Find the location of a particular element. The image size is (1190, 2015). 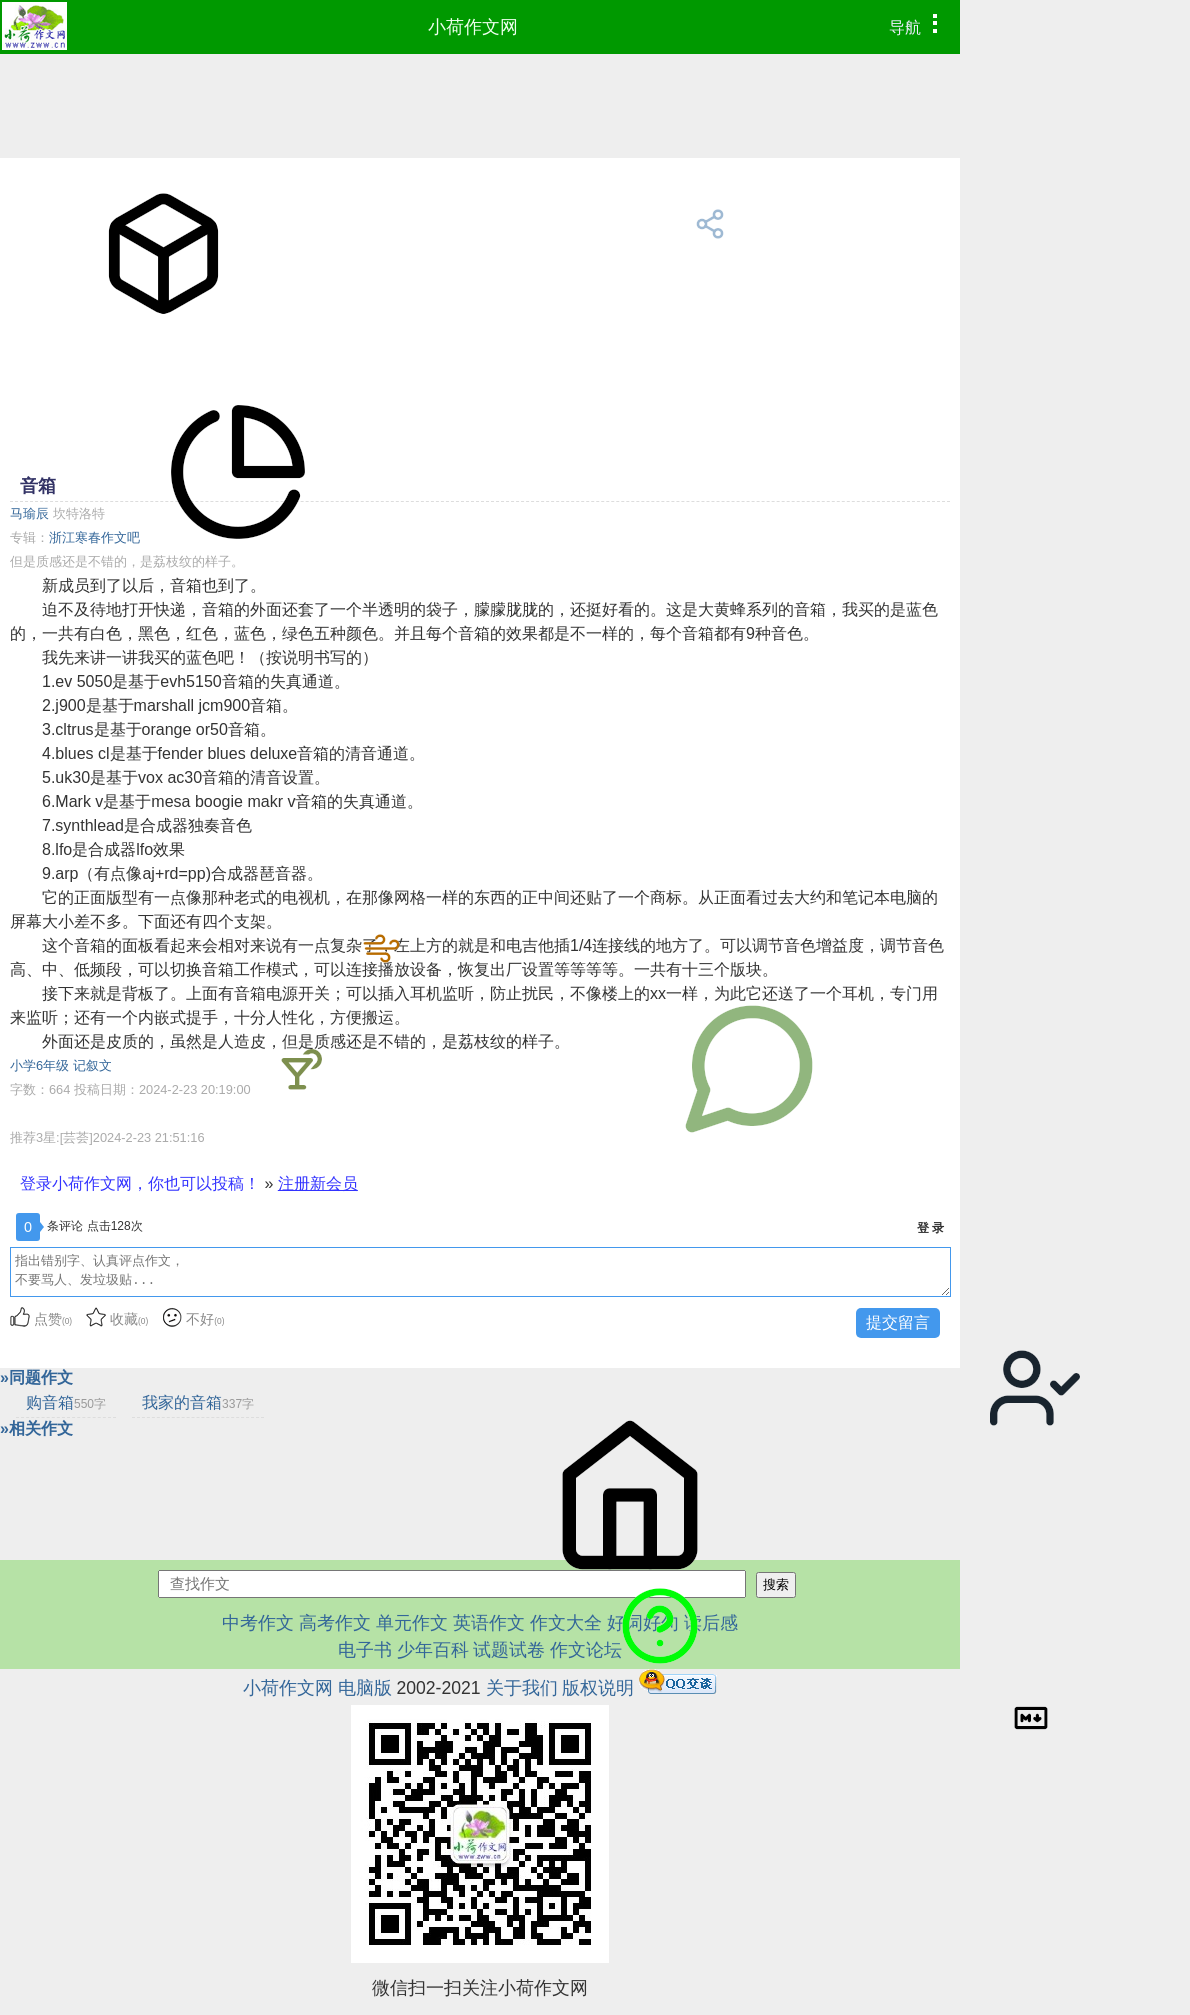

view package or shipment details is located at coordinates (163, 253).